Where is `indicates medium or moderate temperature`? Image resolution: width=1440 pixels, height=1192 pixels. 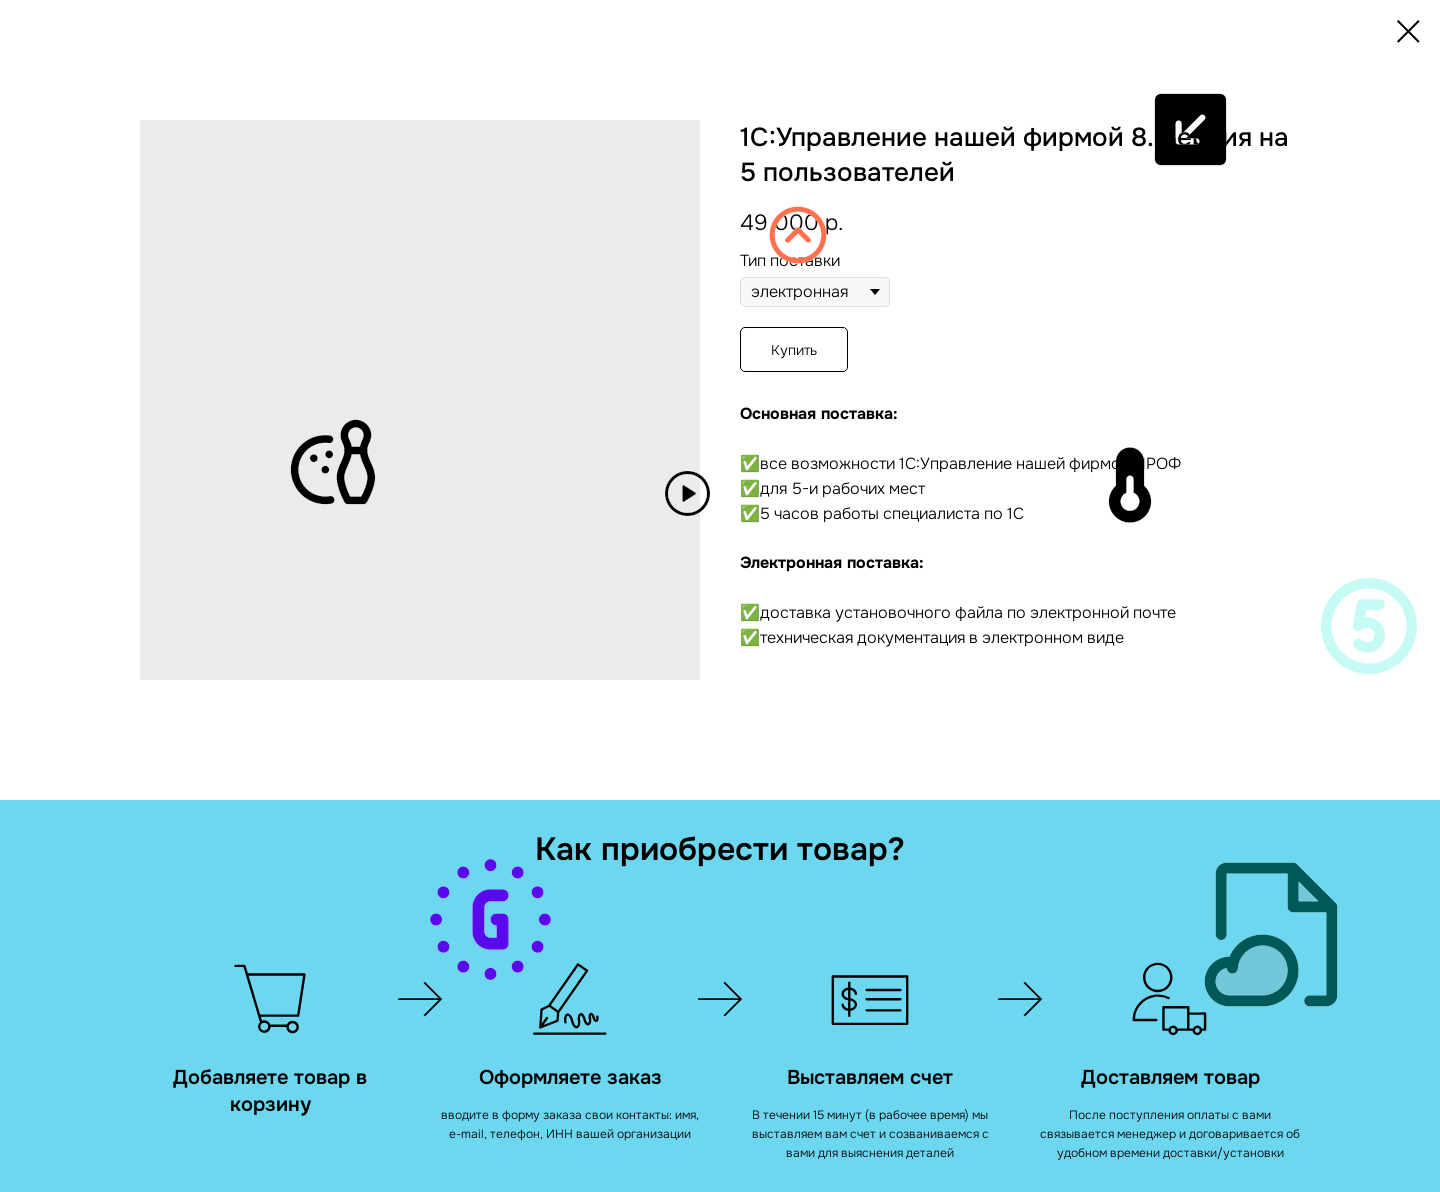
indicates medium or moderate temperature is located at coordinates (1130, 485).